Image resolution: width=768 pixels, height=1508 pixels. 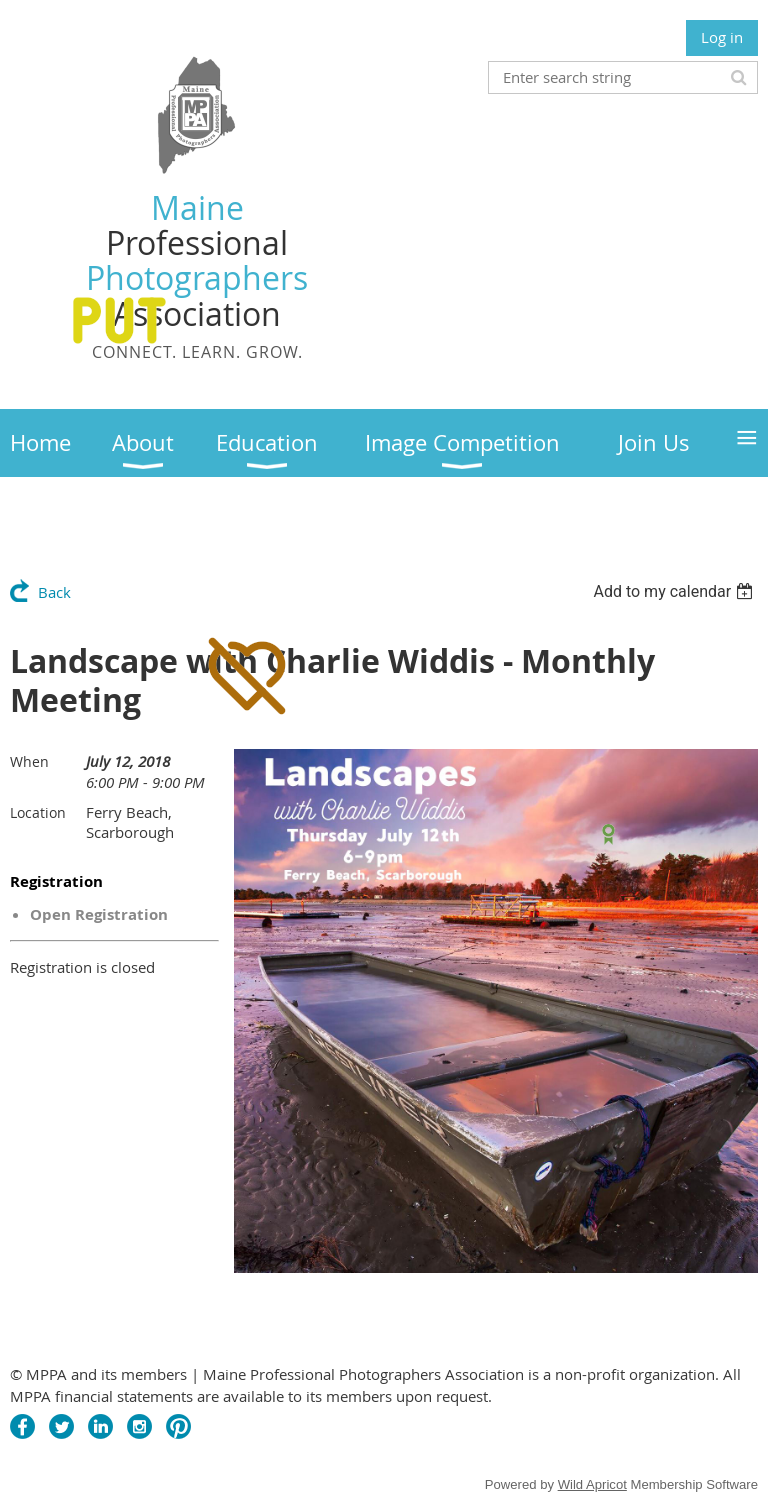 I want to click on view achievements or awards, so click(x=608, y=834).